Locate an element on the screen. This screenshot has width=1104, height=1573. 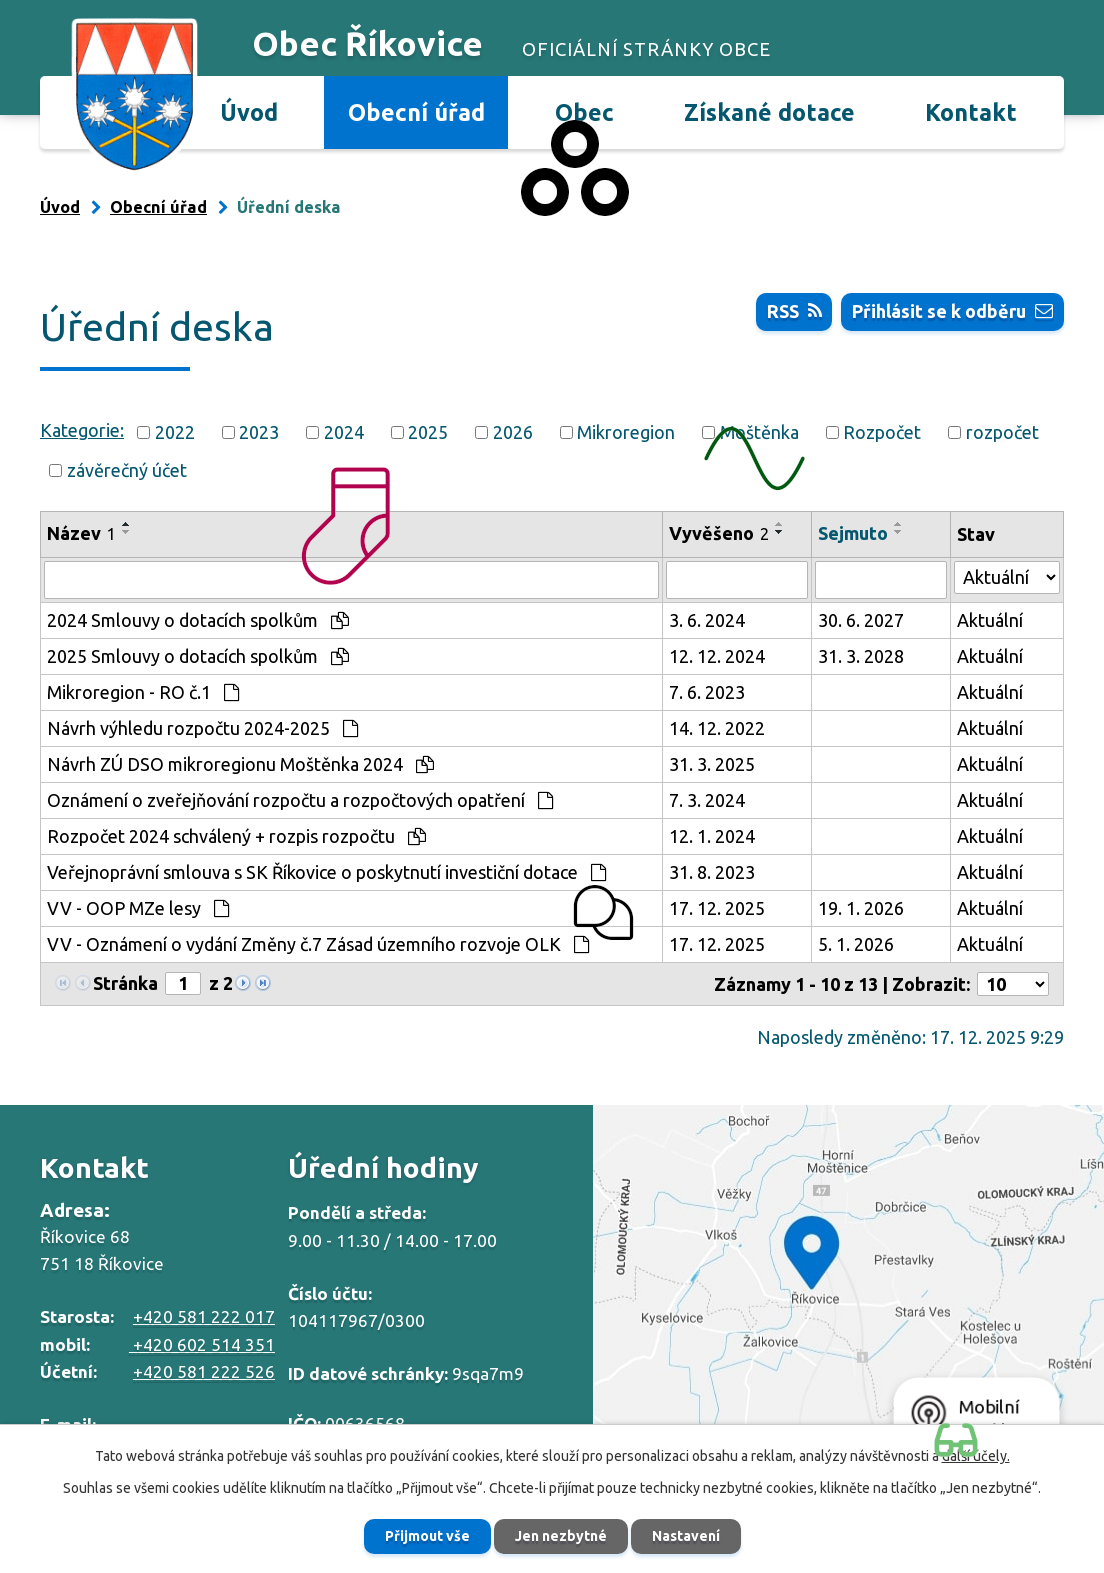
browse clothing or apparel items is located at coordinates (350, 524).